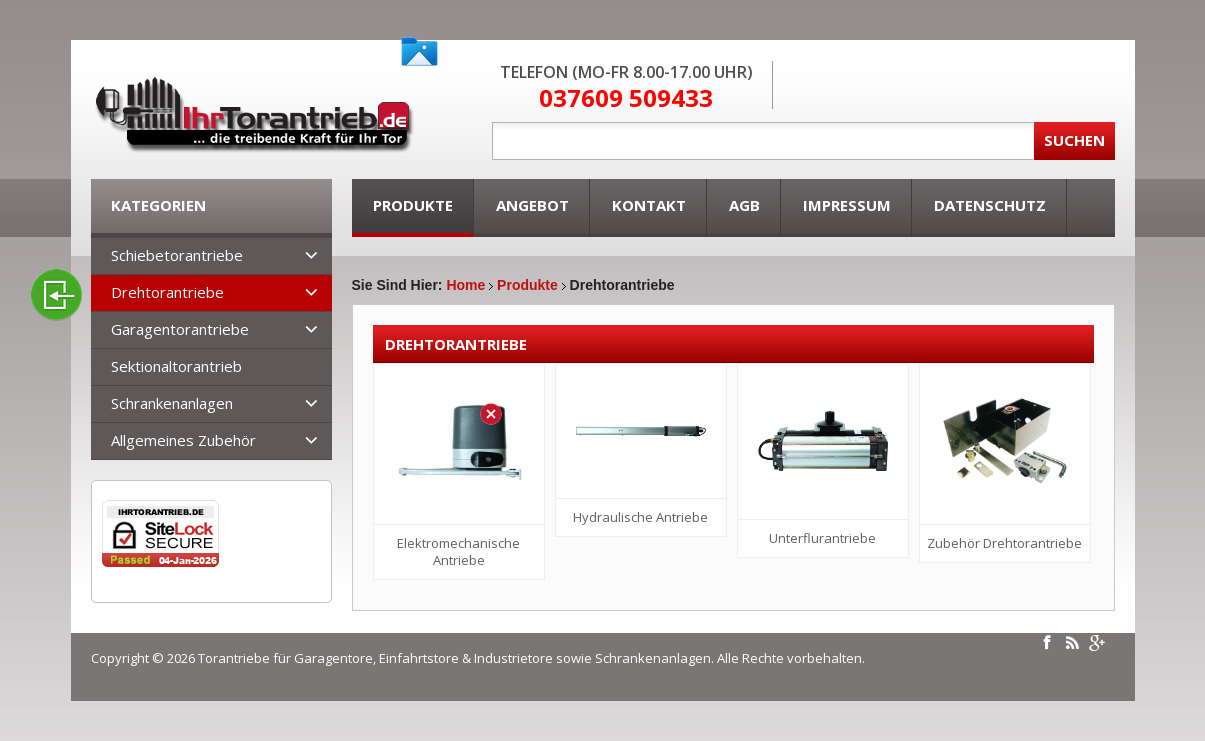  What do you see at coordinates (57, 295) in the screenshot?
I see `log out of the current session` at bounding box center [57, 295].